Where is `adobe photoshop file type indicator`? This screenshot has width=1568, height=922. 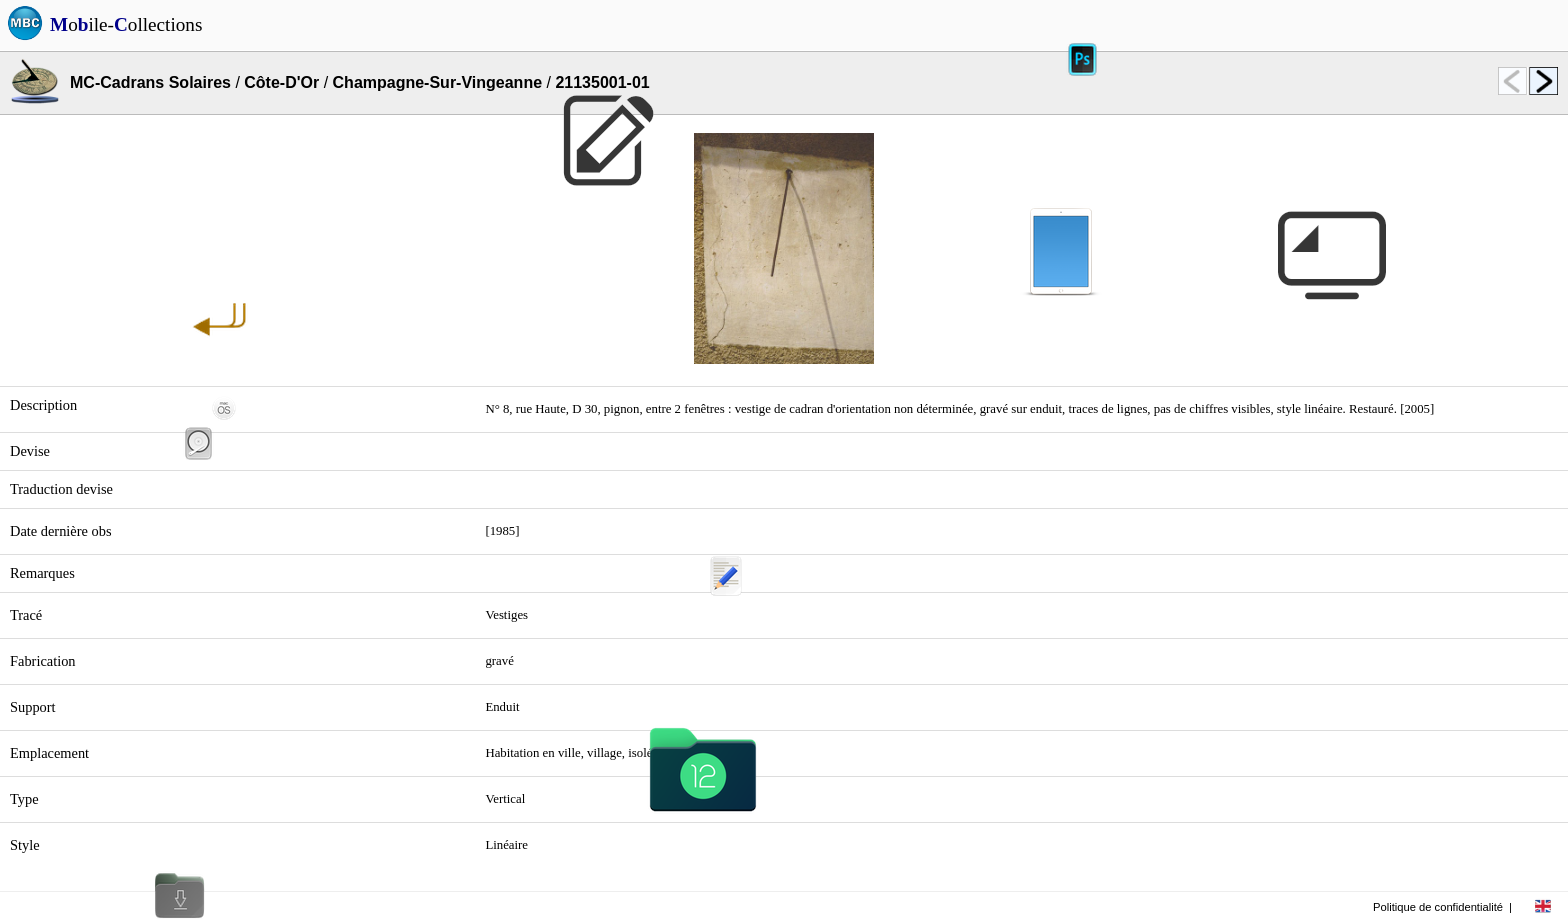
adobe photoshop file type indicator is located at coordinates (1082, 59).